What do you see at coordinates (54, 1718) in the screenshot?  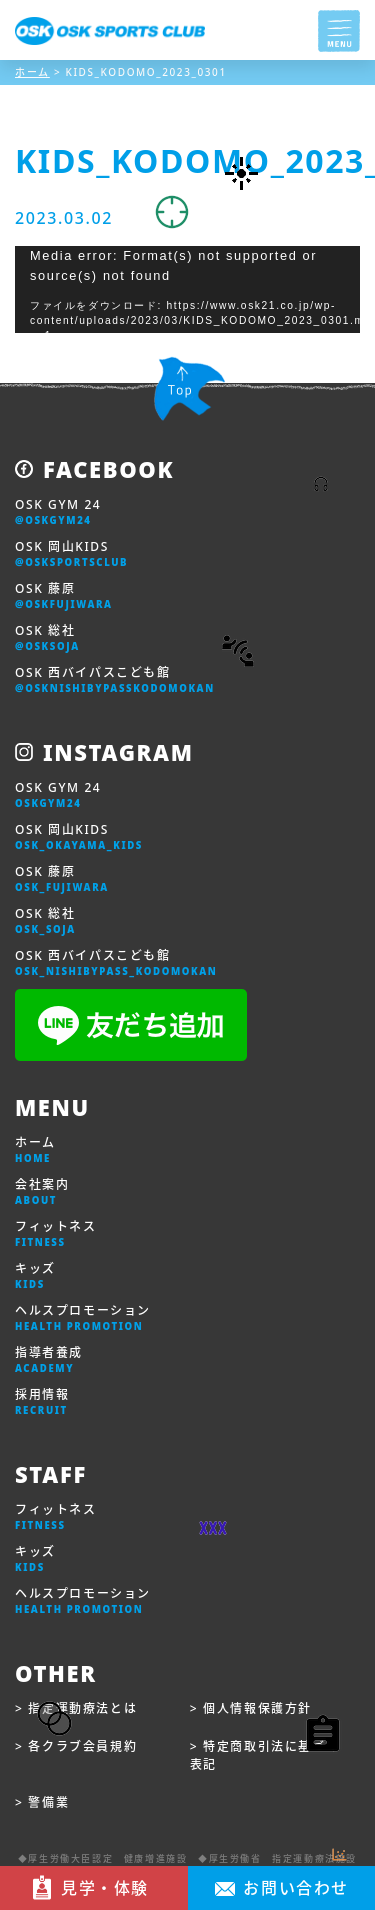 I see `merge or combine selected objects` at bounding box center [54, 1718].